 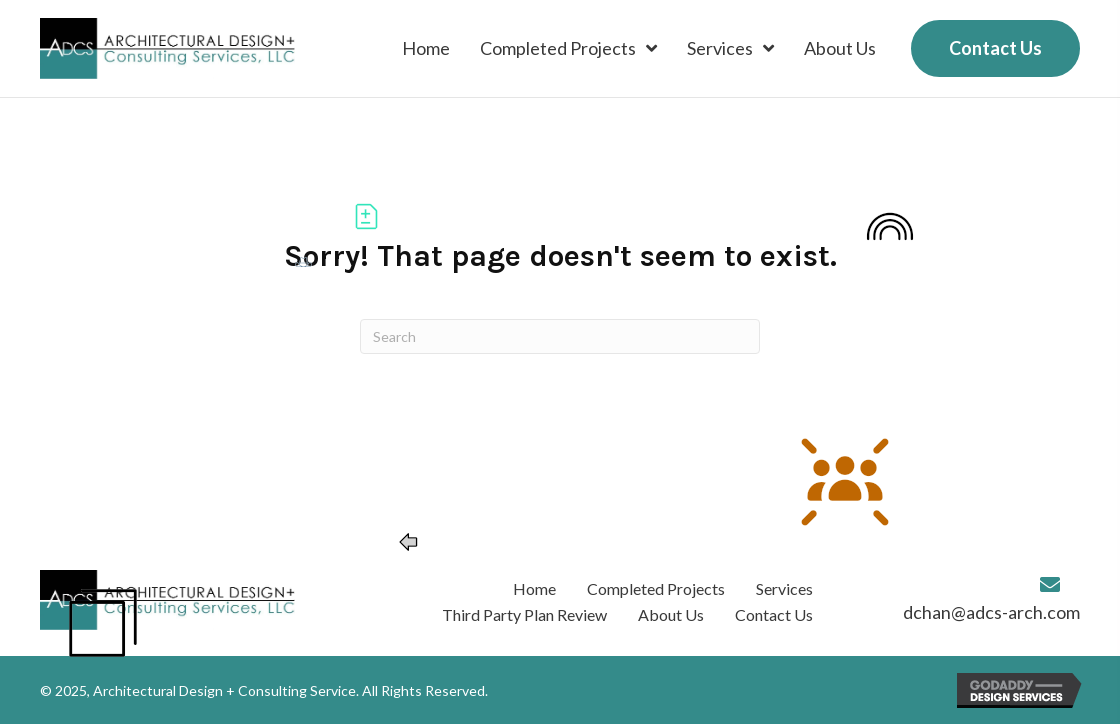 I want to click on view file differences or changes, so click(x=366, y=216).